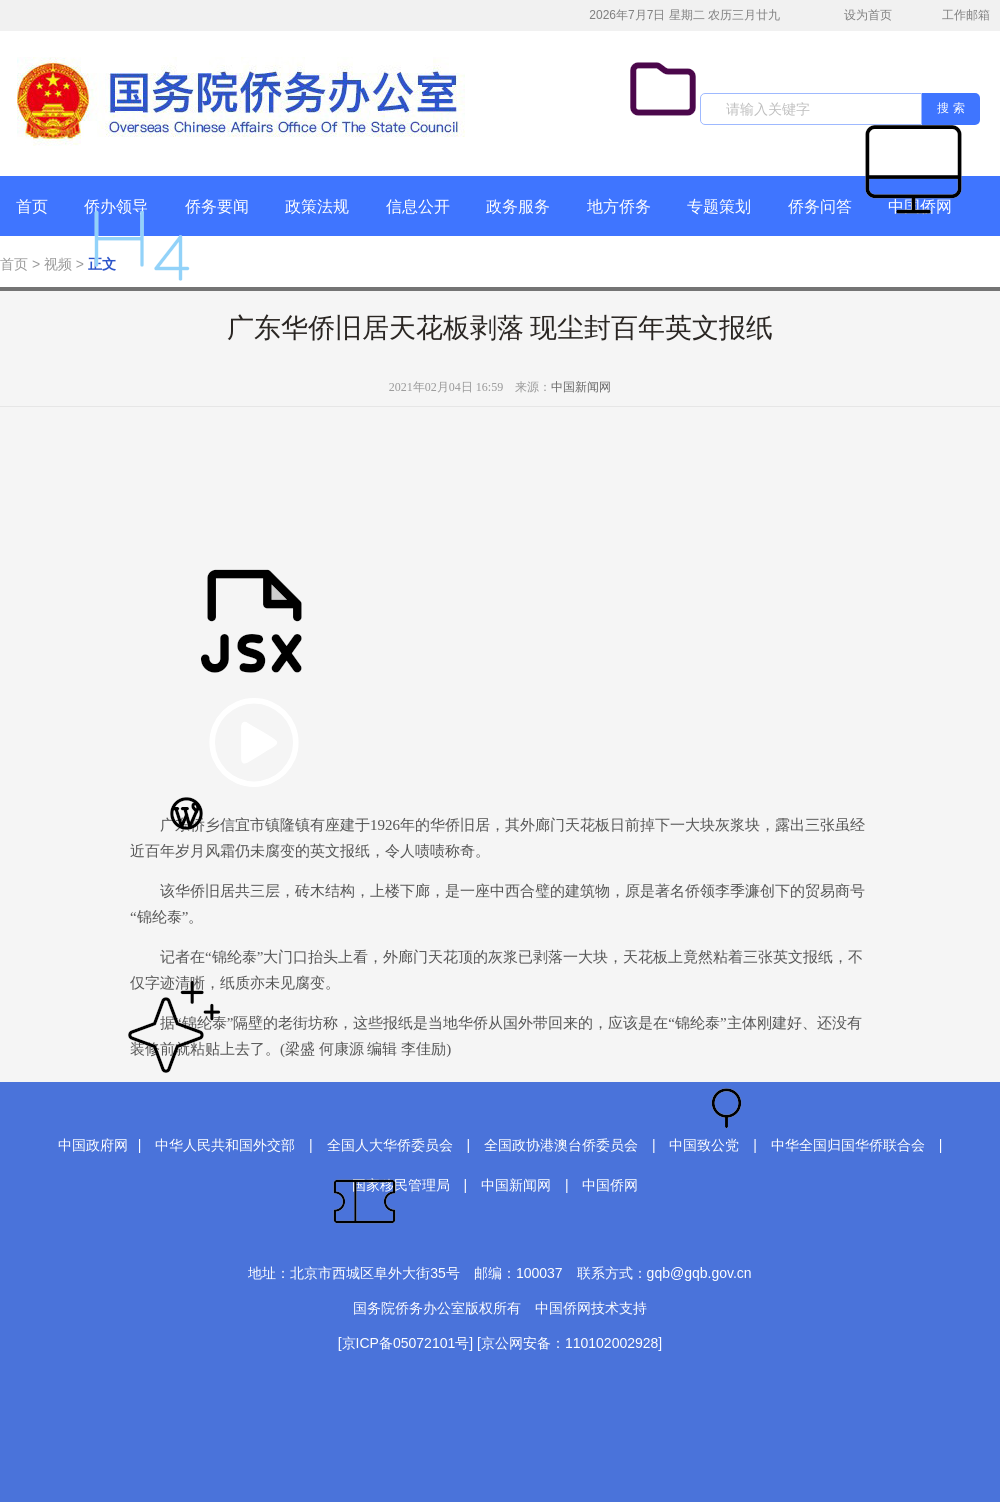 Image resolution: width=1000 pixels, height=1502 pixels. I want to click on indicates AI-generated or enhanced content, so click(172, 1028).